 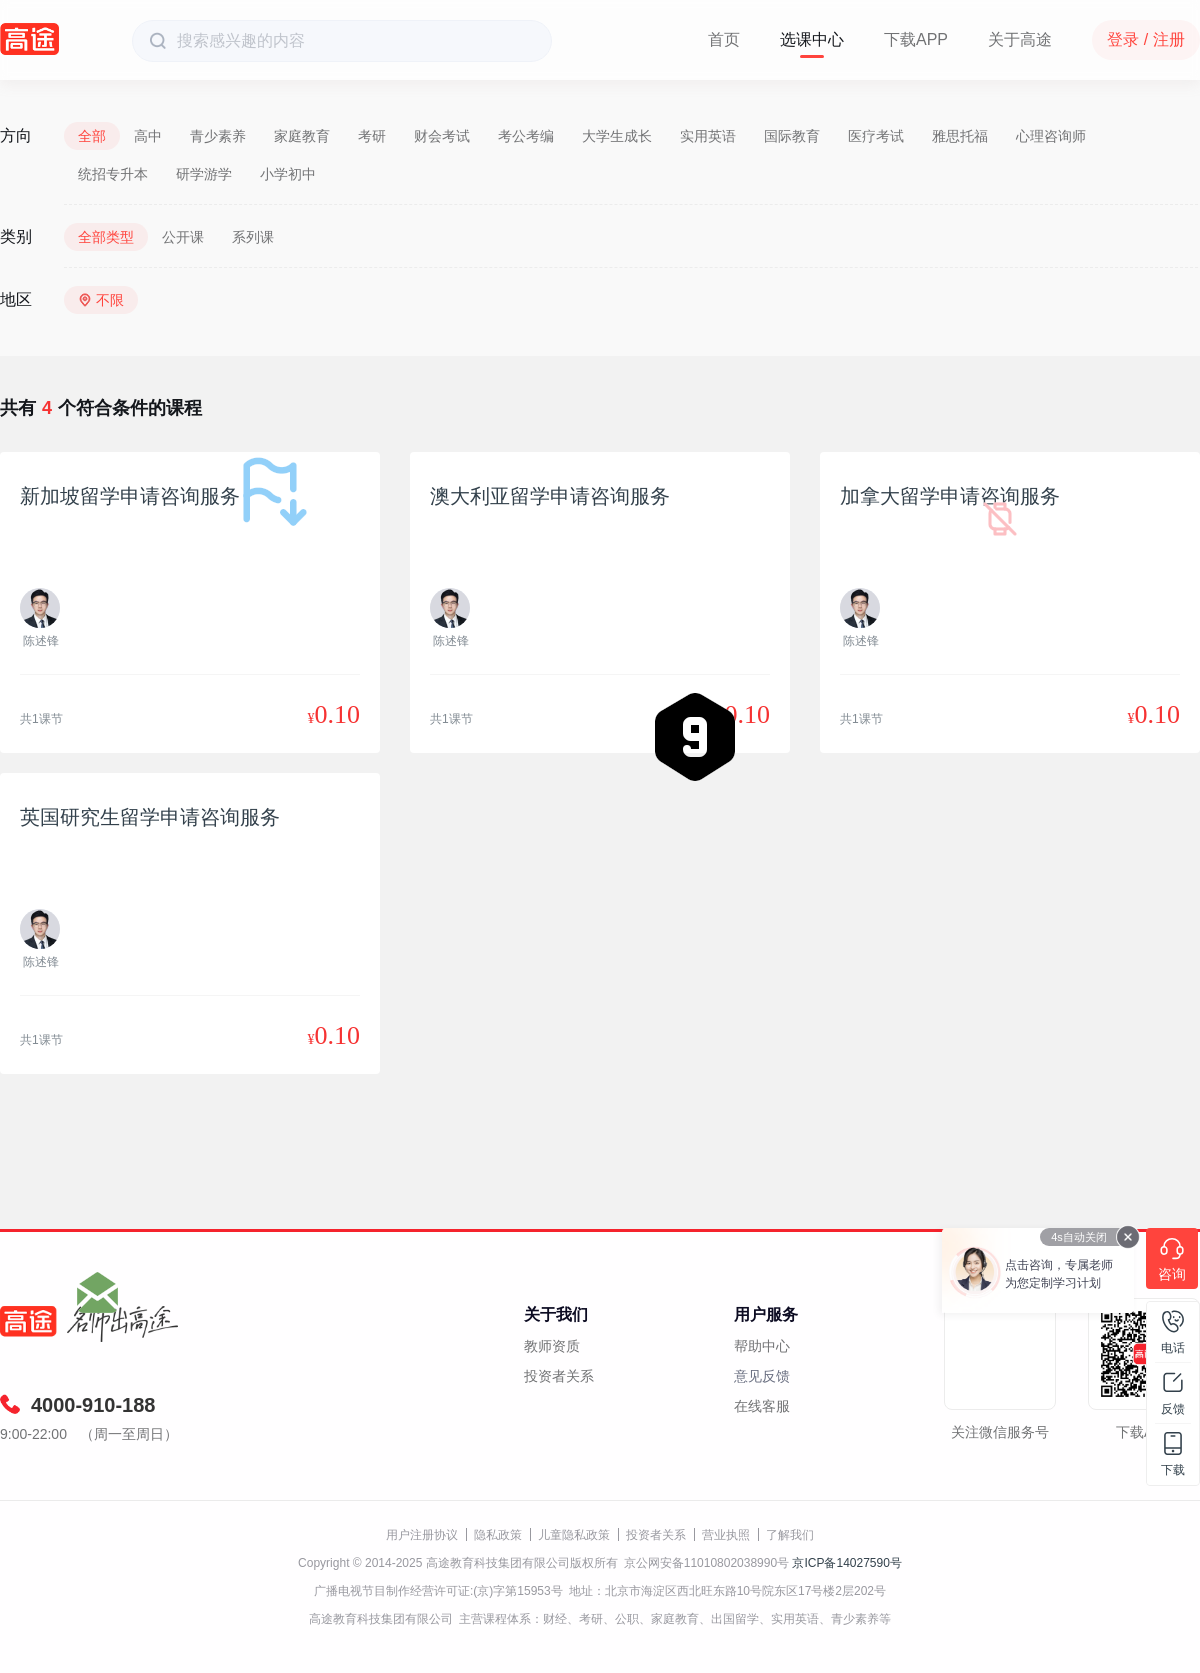 I want to click on indicates step 9 in a multi-step process, so click(x=695, y=737).